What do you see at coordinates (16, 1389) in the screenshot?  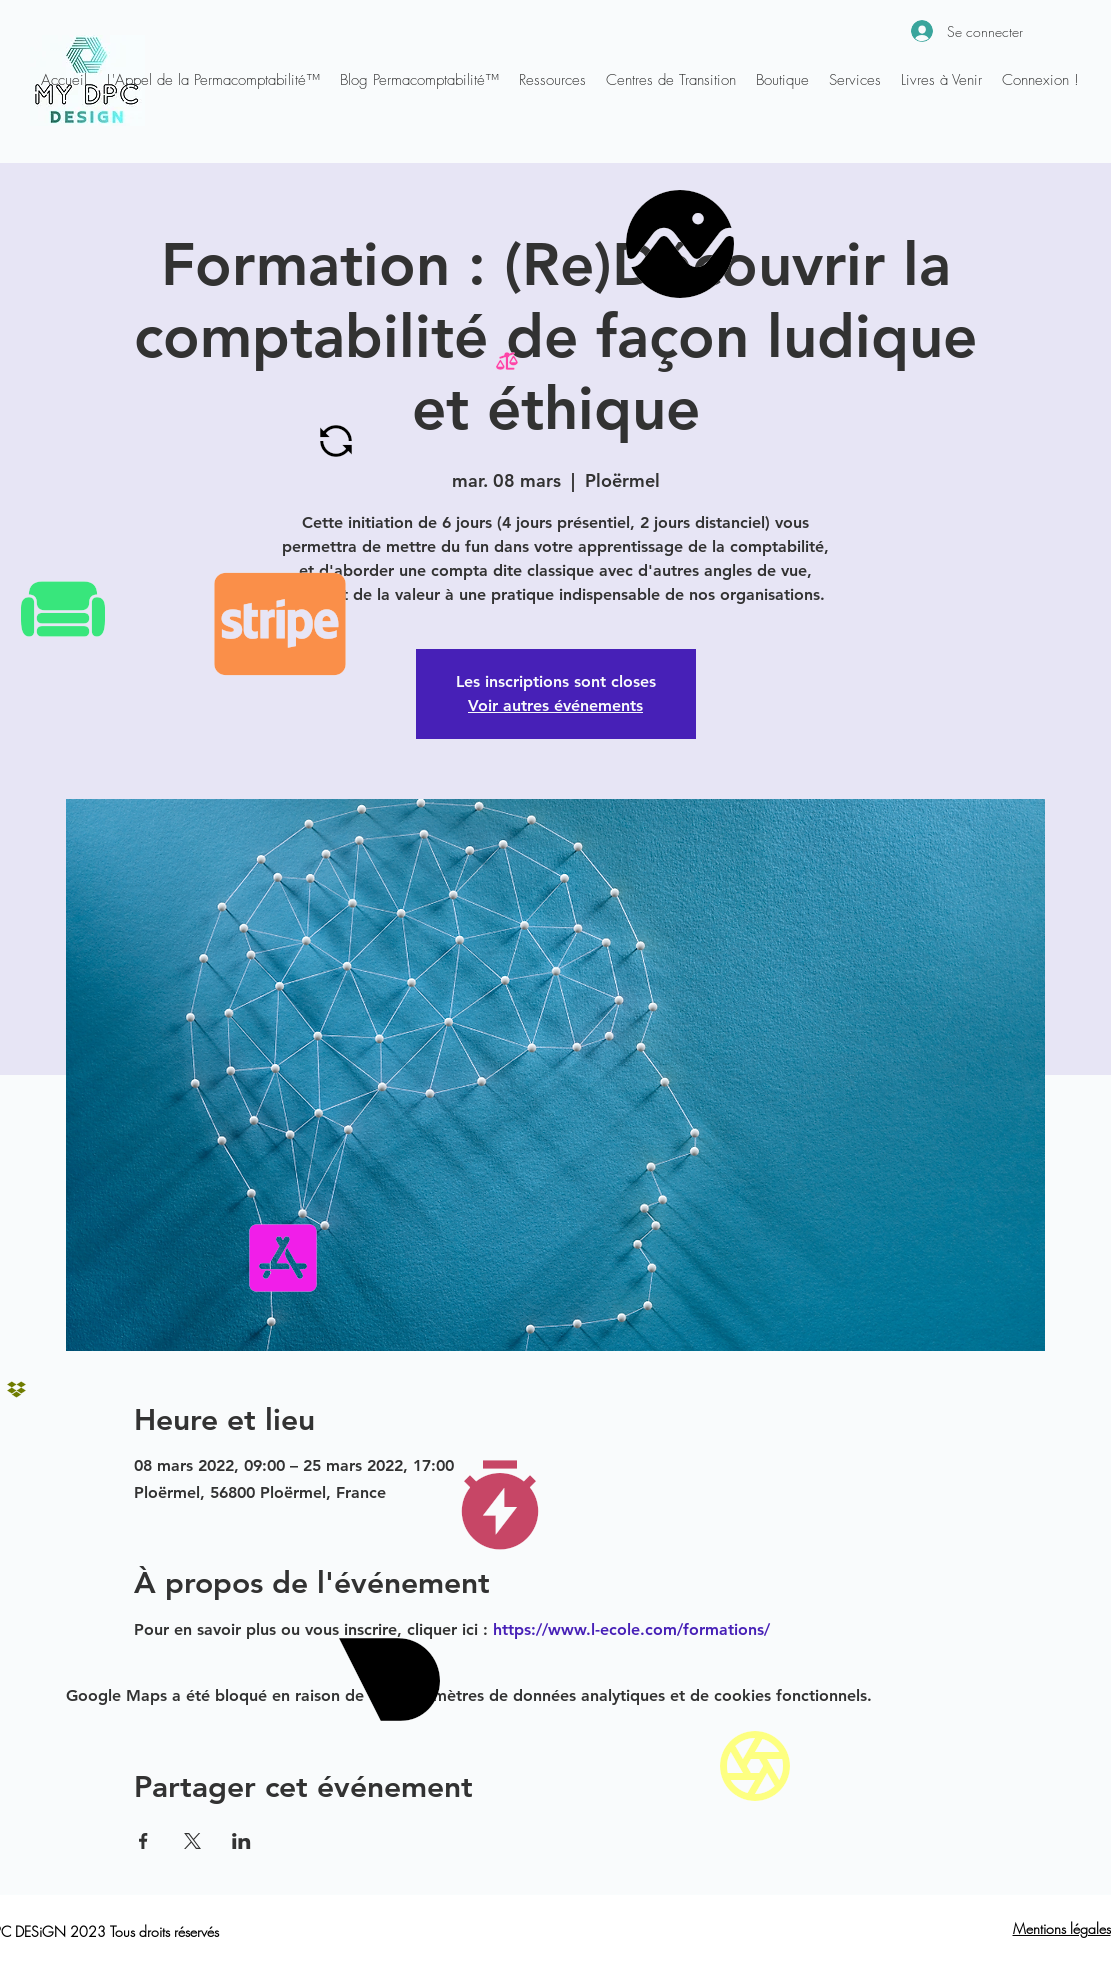 I see `open Dropbox cloud storage` at bounding box center [16, 1389].